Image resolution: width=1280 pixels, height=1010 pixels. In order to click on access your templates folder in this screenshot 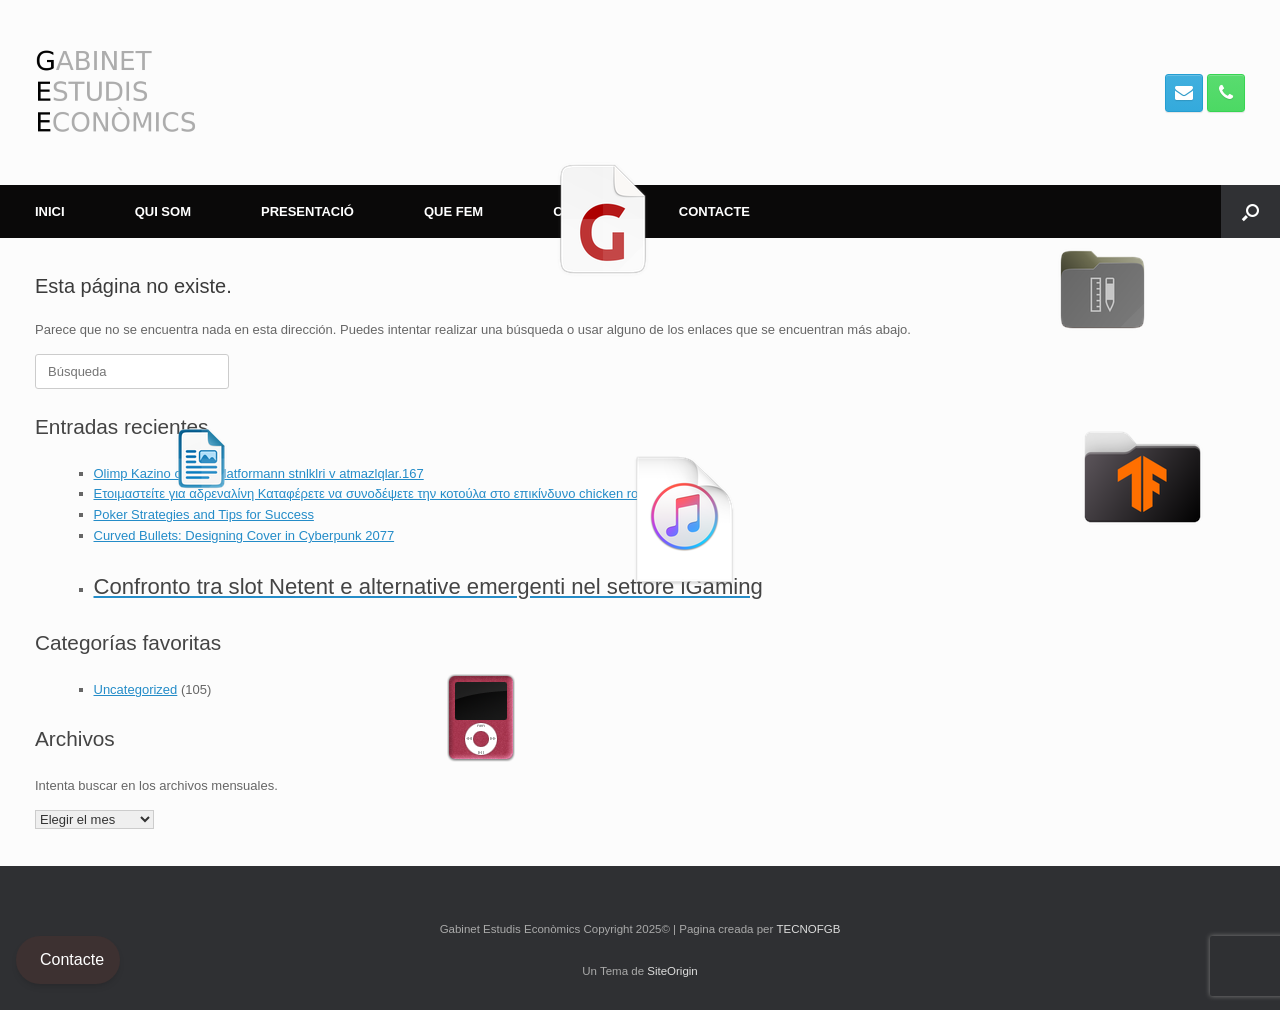, I will do `click(1102, 289)`.